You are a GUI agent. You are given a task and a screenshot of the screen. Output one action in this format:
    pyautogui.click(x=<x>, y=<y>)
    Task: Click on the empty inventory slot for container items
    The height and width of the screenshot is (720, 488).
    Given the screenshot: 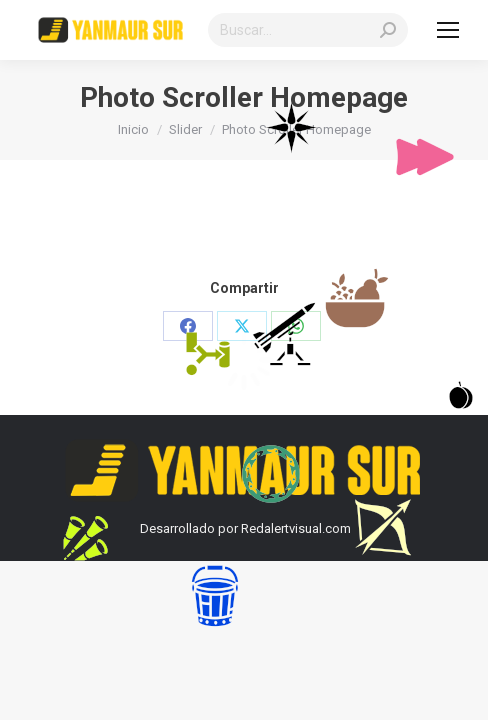 What is the action you would take?
    pyautogui.click(x=215, y=594)
    